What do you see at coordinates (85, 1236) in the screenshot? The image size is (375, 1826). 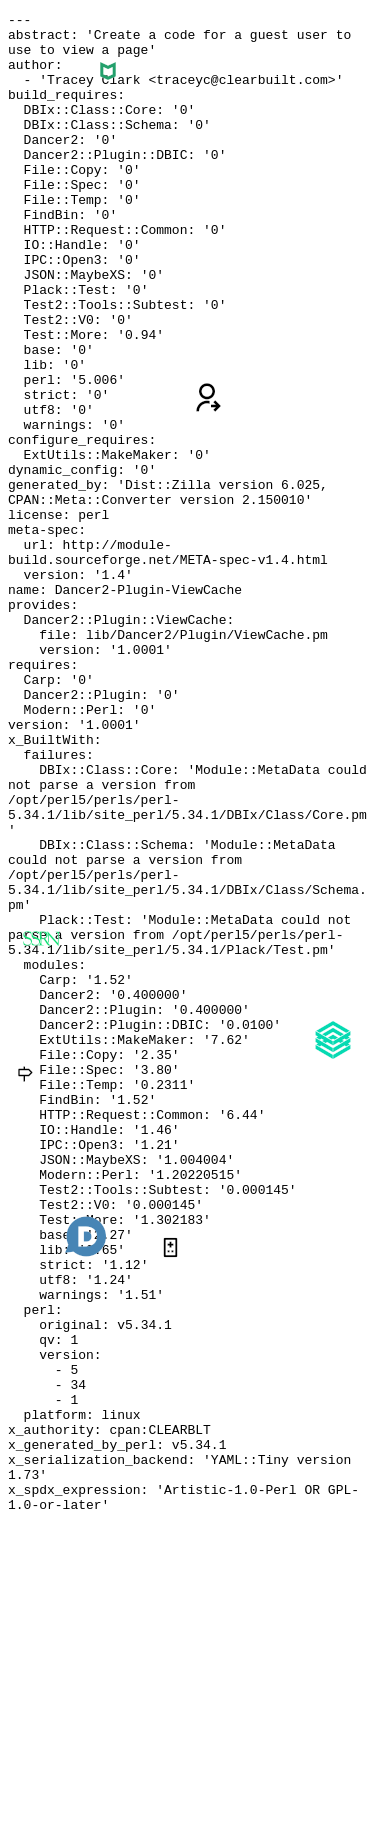 I see `open Disqus comments section` at bounding box center [85, 1236].